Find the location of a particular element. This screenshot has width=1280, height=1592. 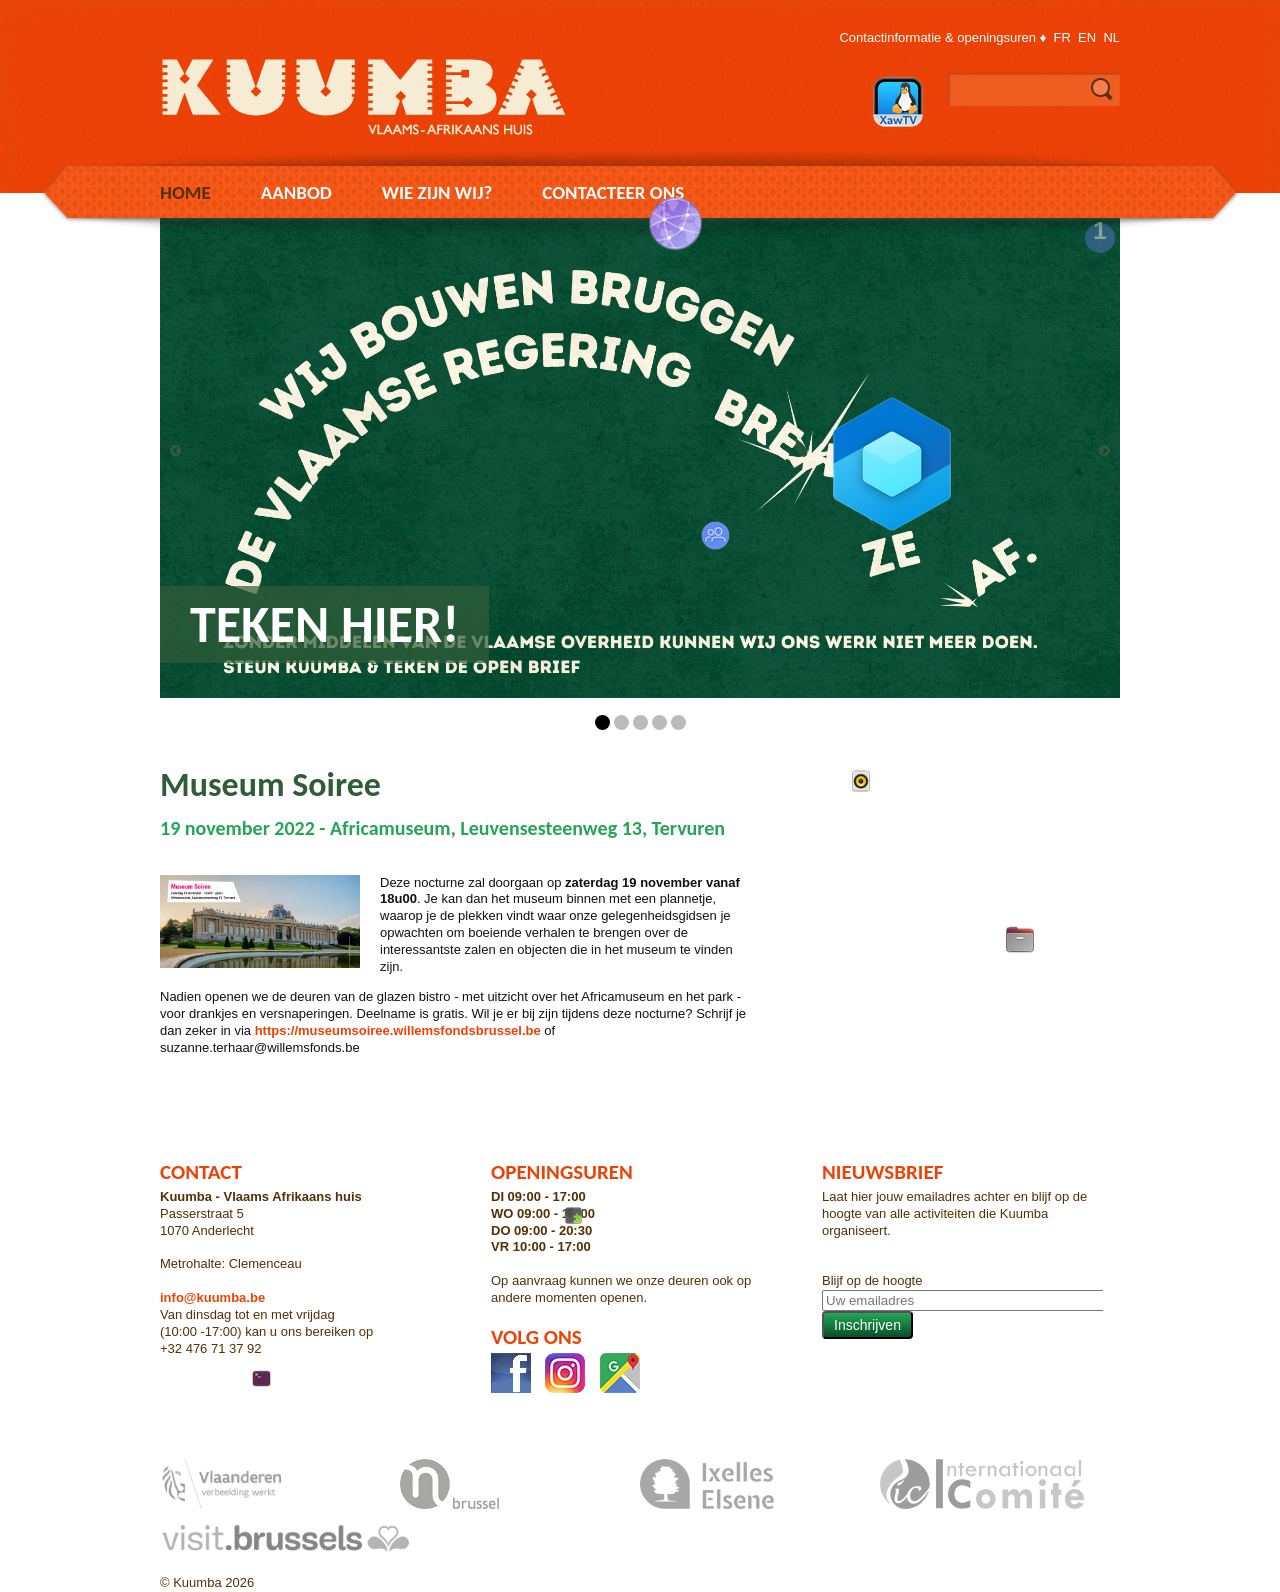

launch xawtv television viewer application is located at coordinates (898, 102).